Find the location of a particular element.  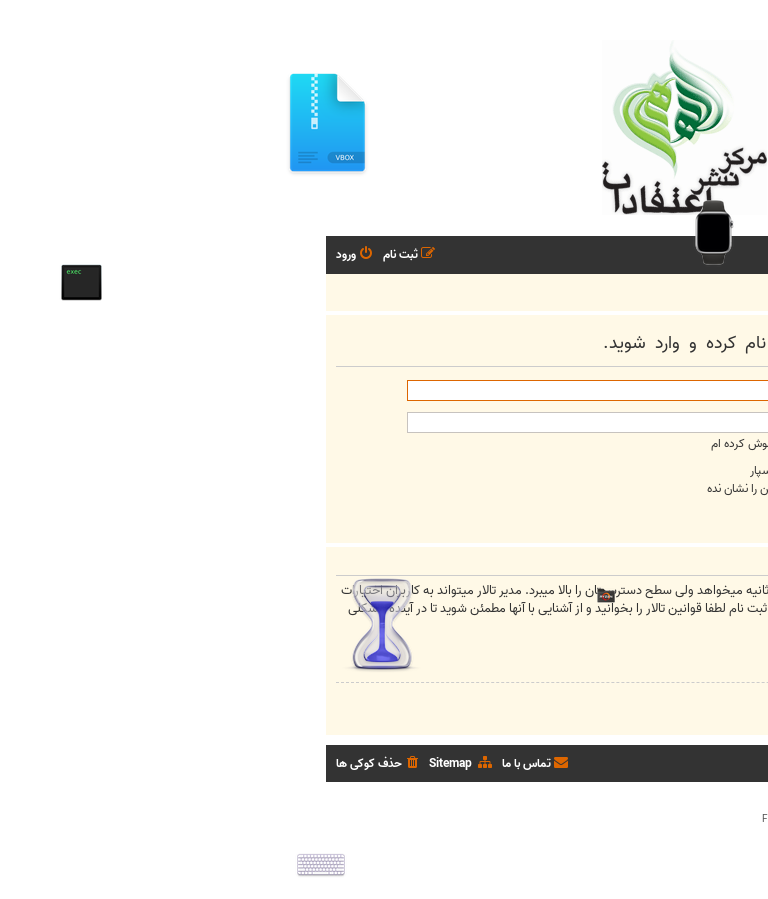

folder containing AMD Ryzen-related files or software is located at coordinates (606, 596).